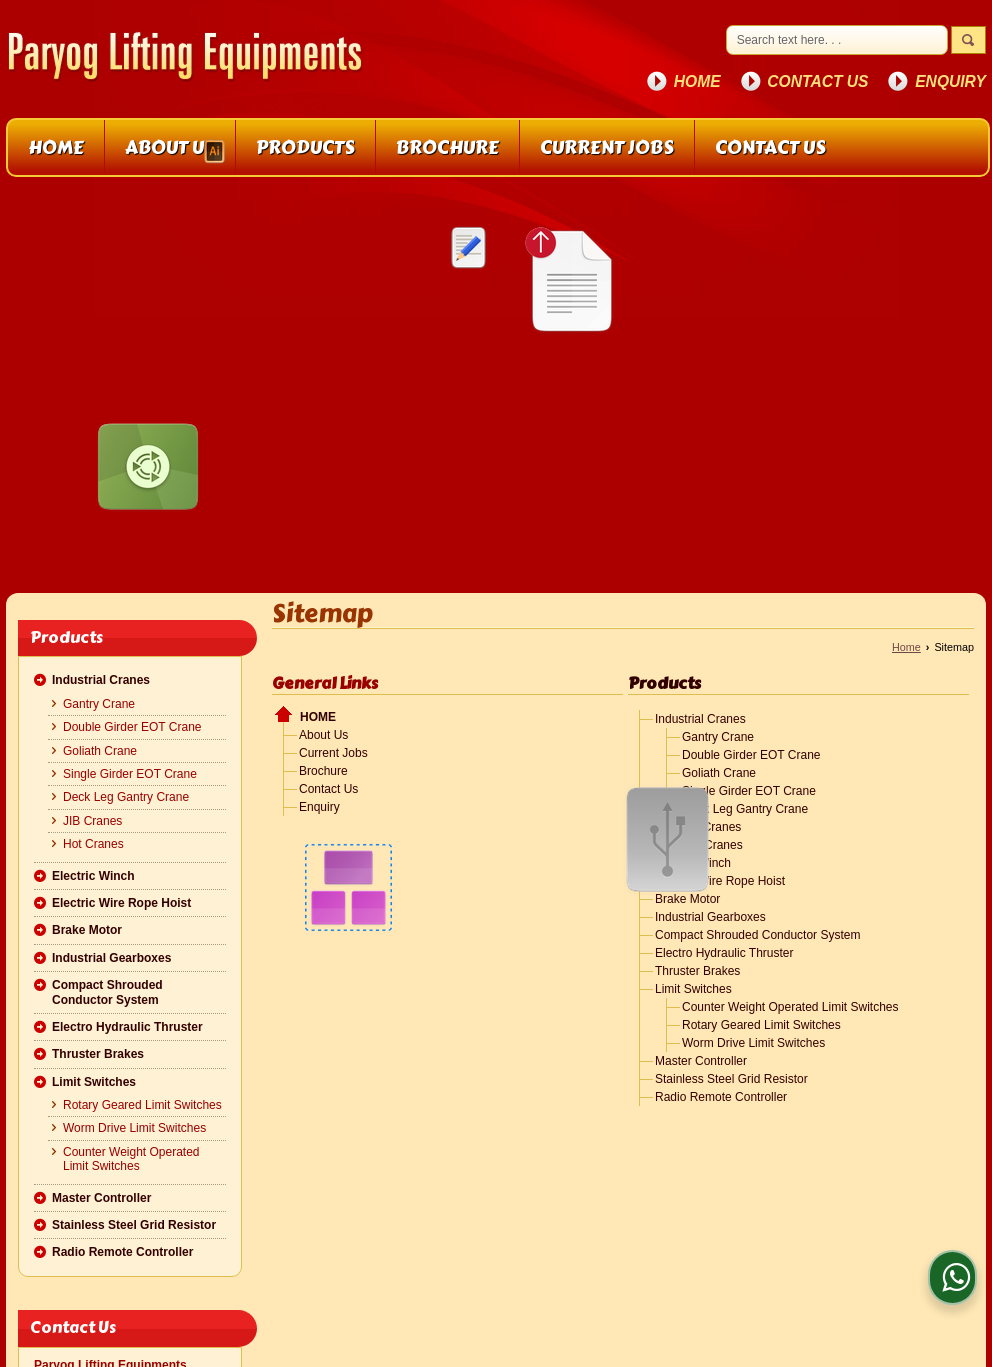 Image resolution: width=992 pixels, height=1367 pixels. Describe the element at coordinates (468, 247) in the screenshot. I see `open gedit text editor` at that location.